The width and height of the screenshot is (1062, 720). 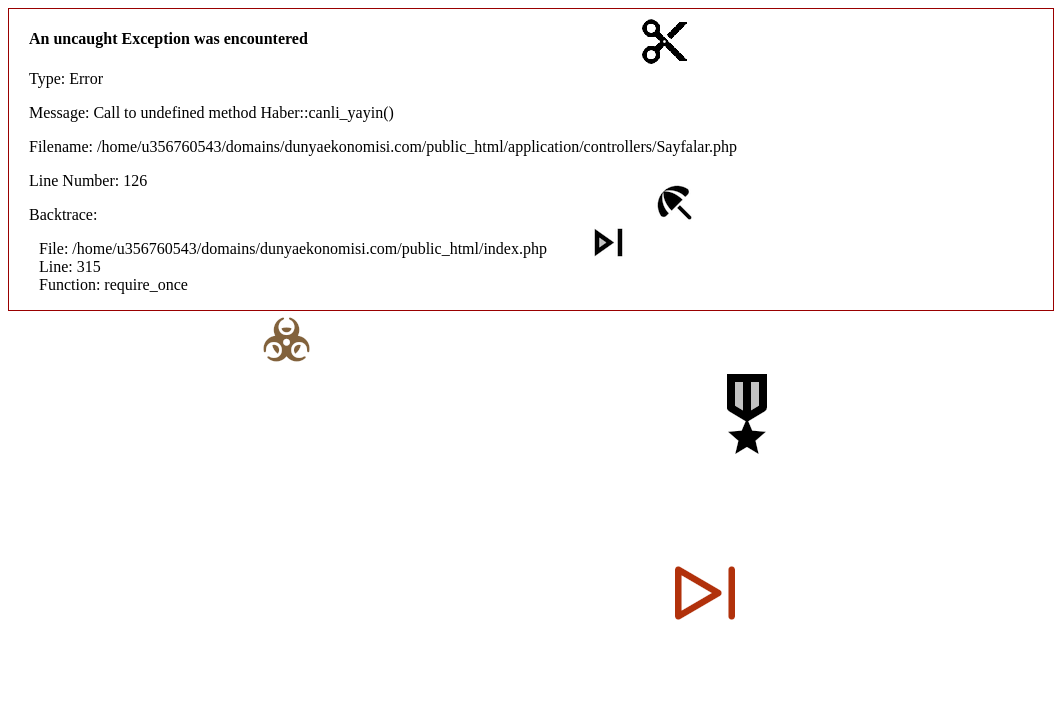 I want to click on indicates hazardous or dangerous content, so click(x=286, y=339).